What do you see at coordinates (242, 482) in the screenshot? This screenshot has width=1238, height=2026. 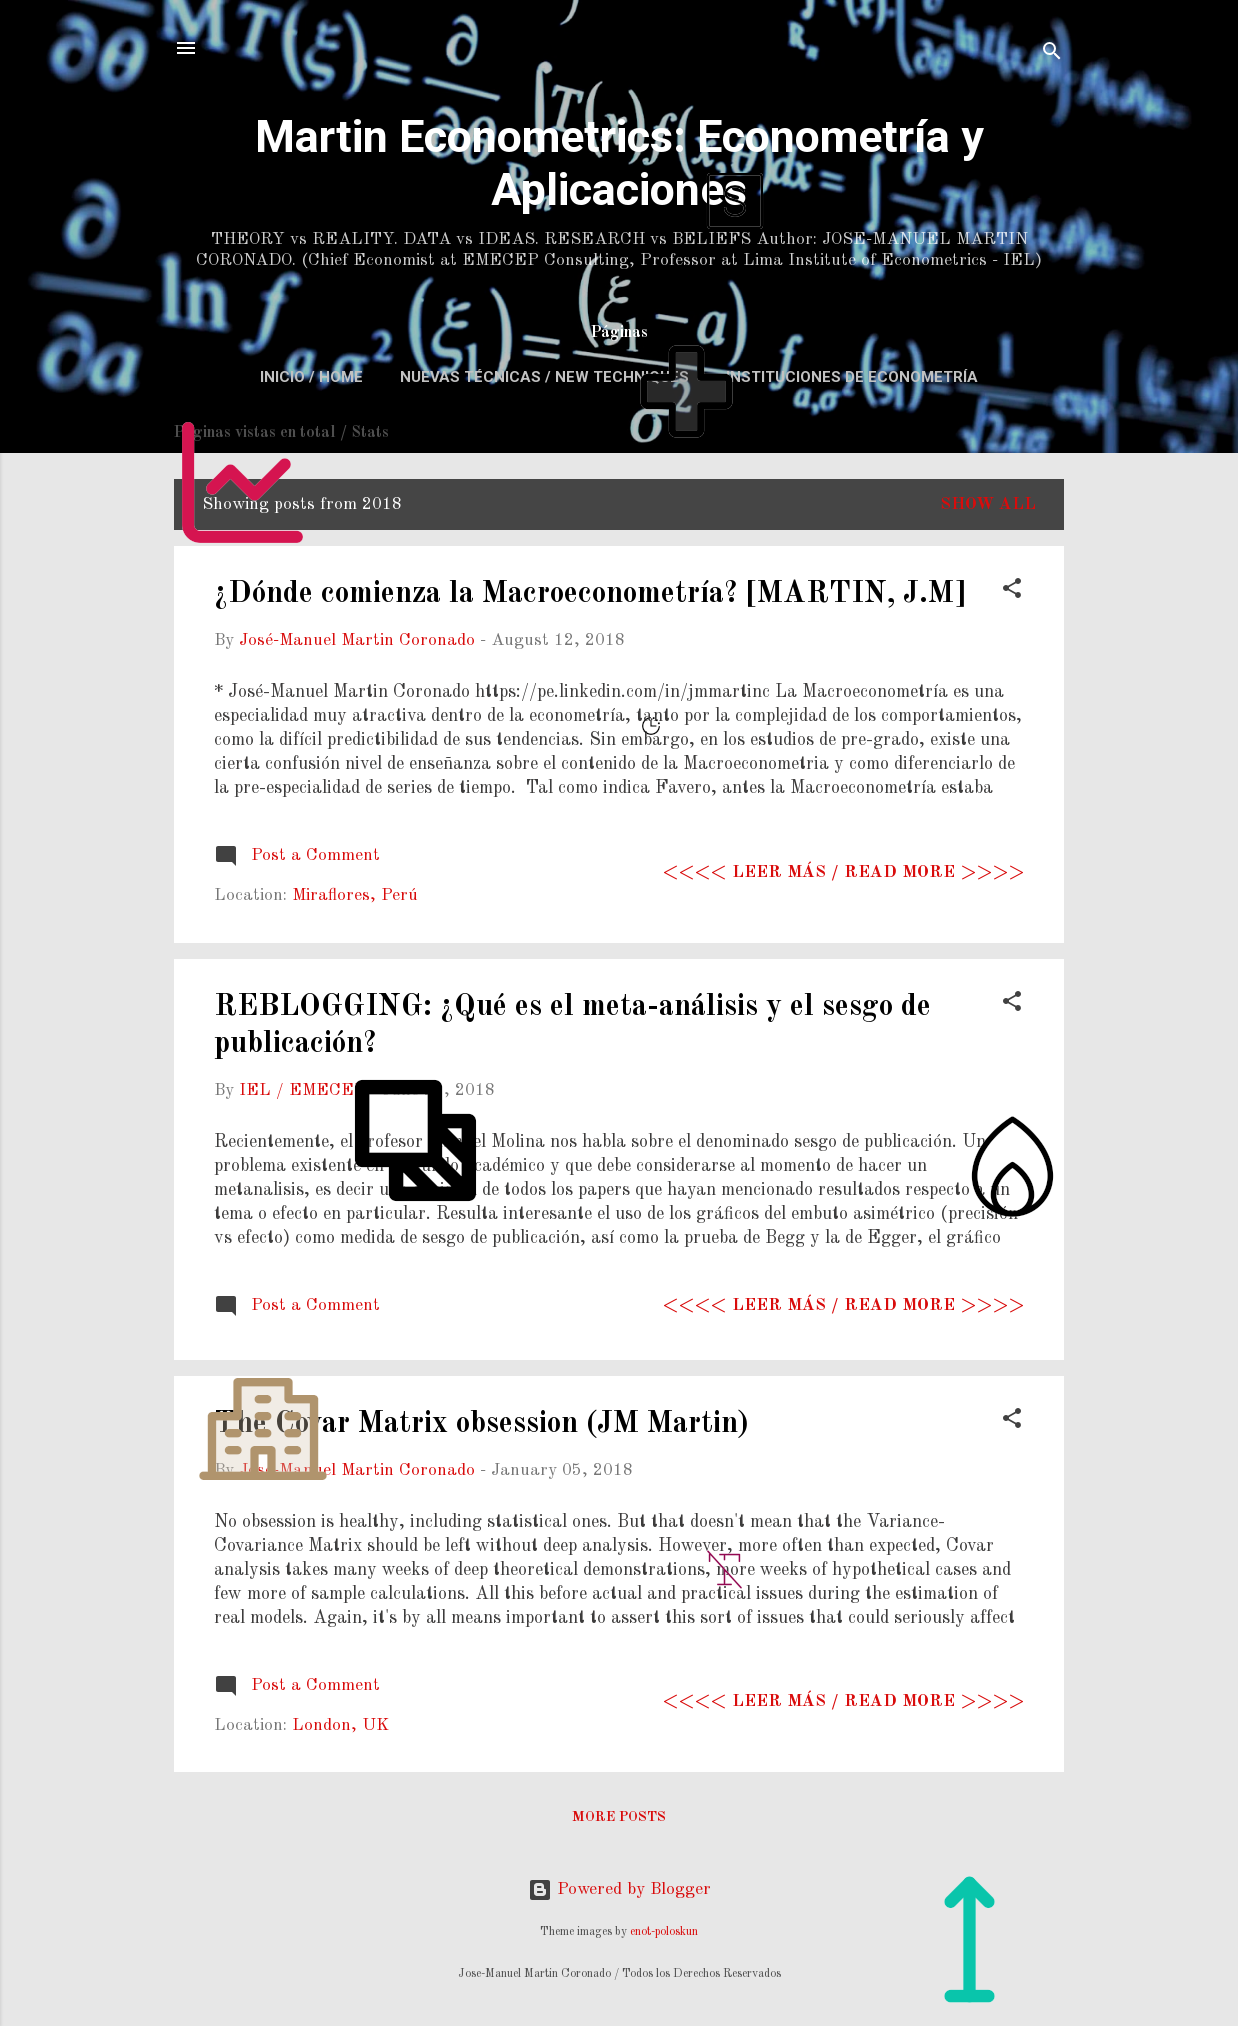 I see `view analytics and trends` at bounding box center [242, 482].